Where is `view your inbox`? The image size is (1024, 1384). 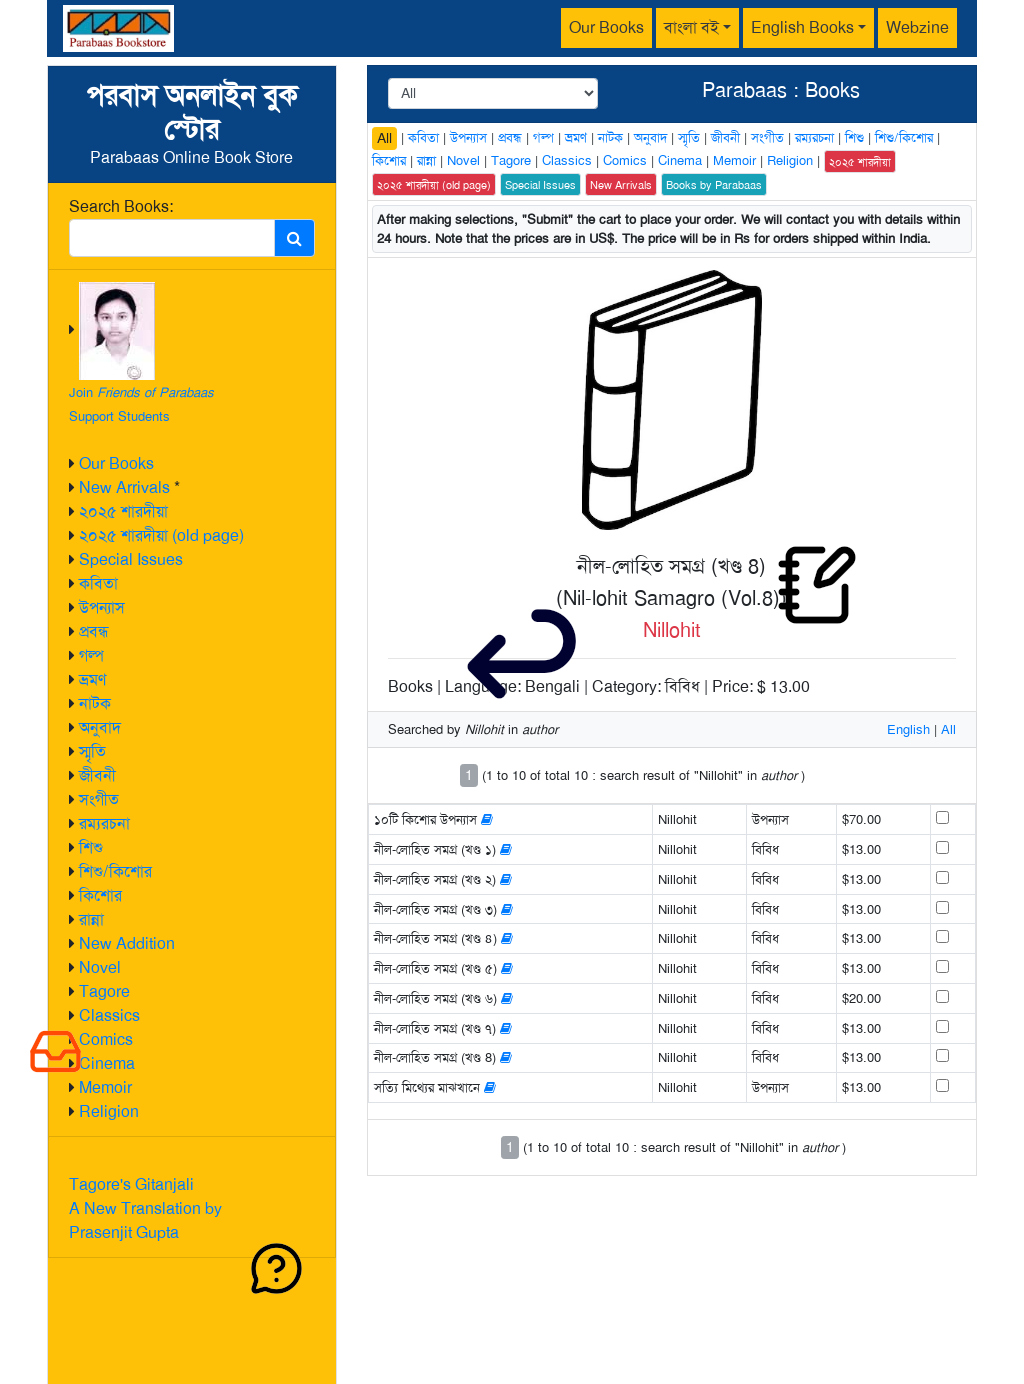 view your inbox is located at coordinates (55, 1051).